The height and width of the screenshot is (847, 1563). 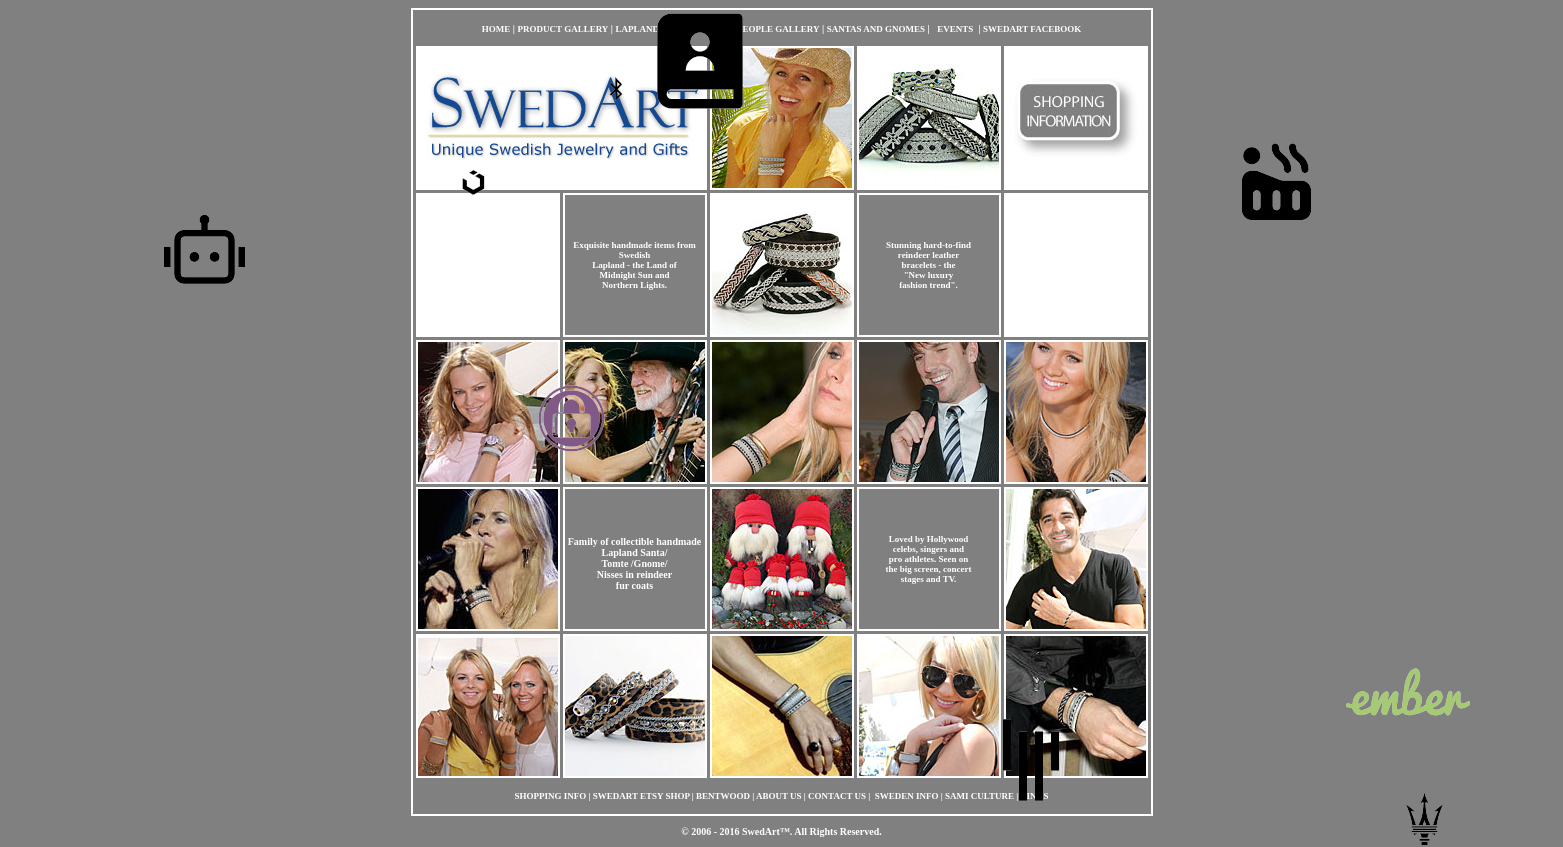 I want to click on access spa or hot tub amenities, so click(x=1276, y=180).